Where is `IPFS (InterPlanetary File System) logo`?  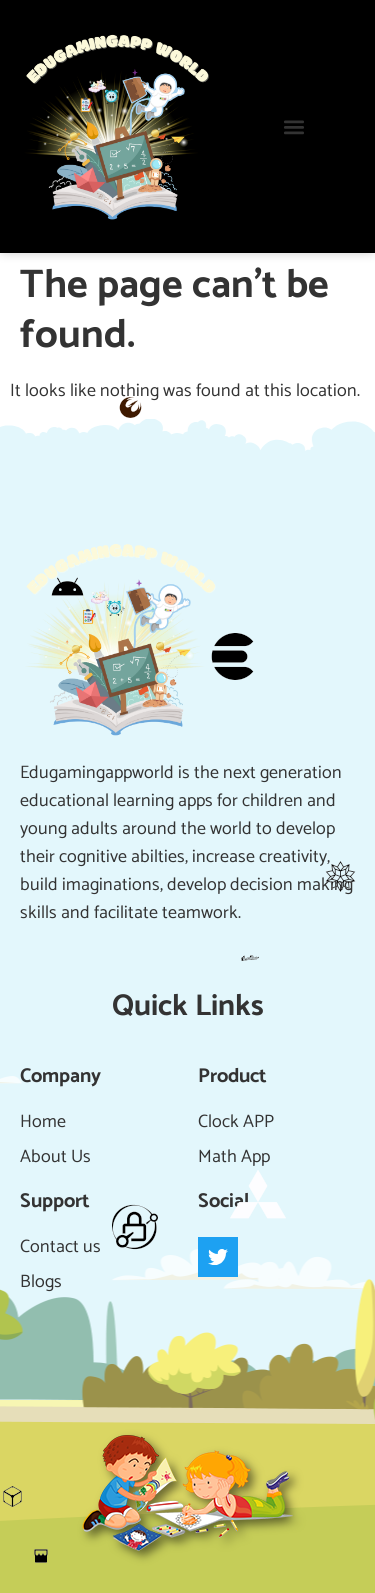 IPFS (InterPlanetary File System) logo is located at coordinates (12, 1496).